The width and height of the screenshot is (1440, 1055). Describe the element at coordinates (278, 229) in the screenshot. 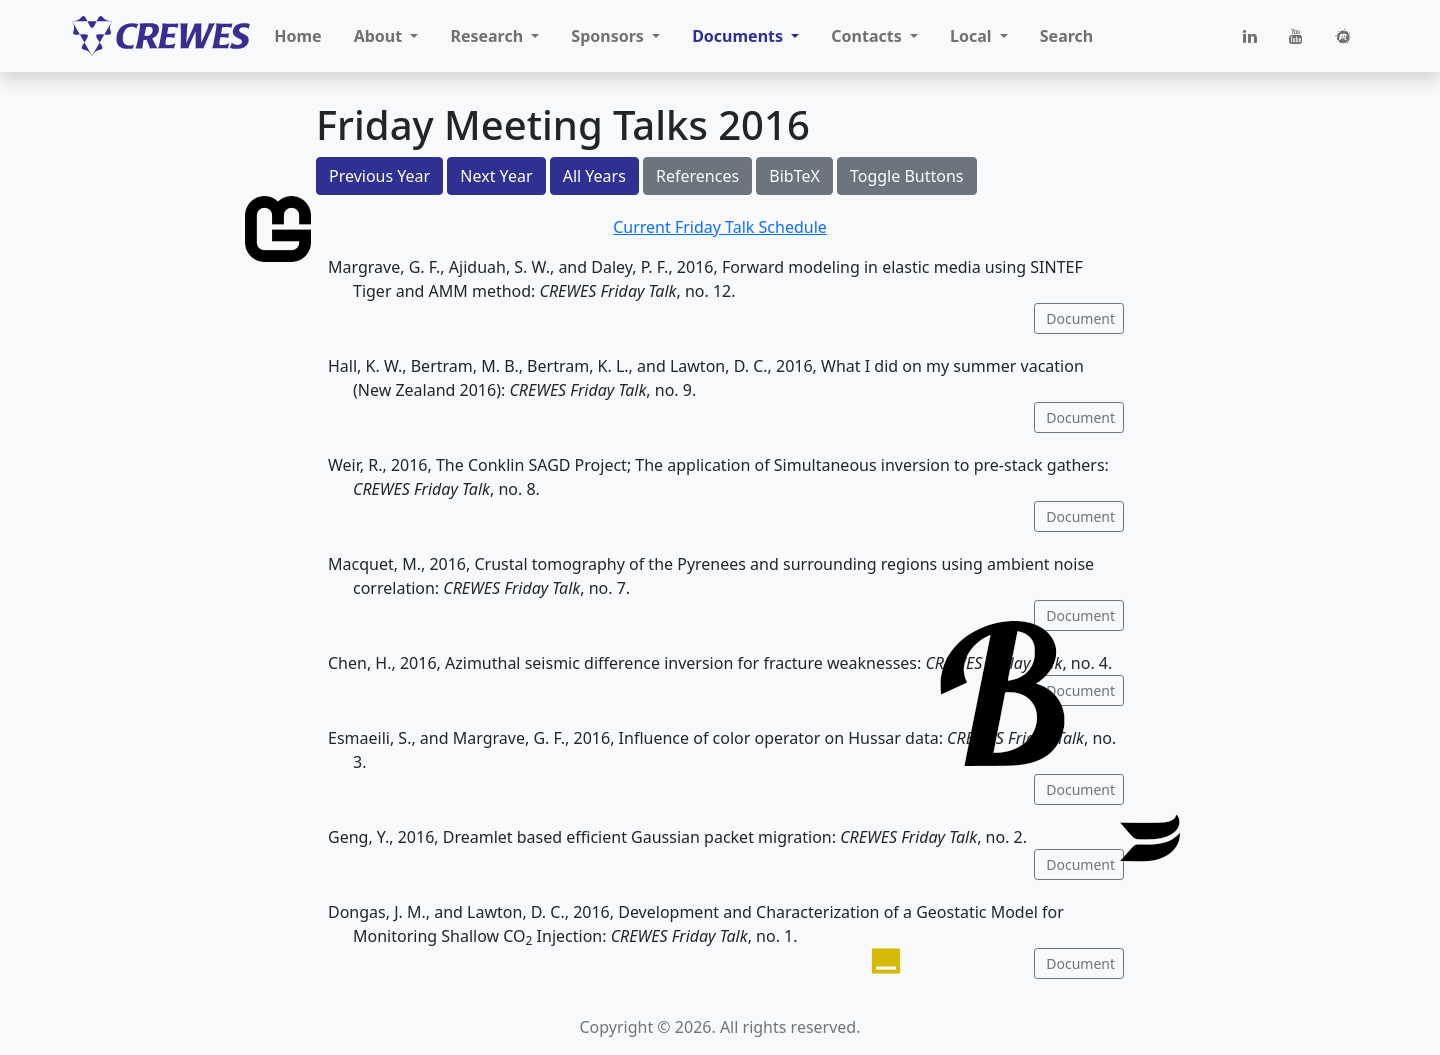

I see `MonoGame framework logo` at that location.